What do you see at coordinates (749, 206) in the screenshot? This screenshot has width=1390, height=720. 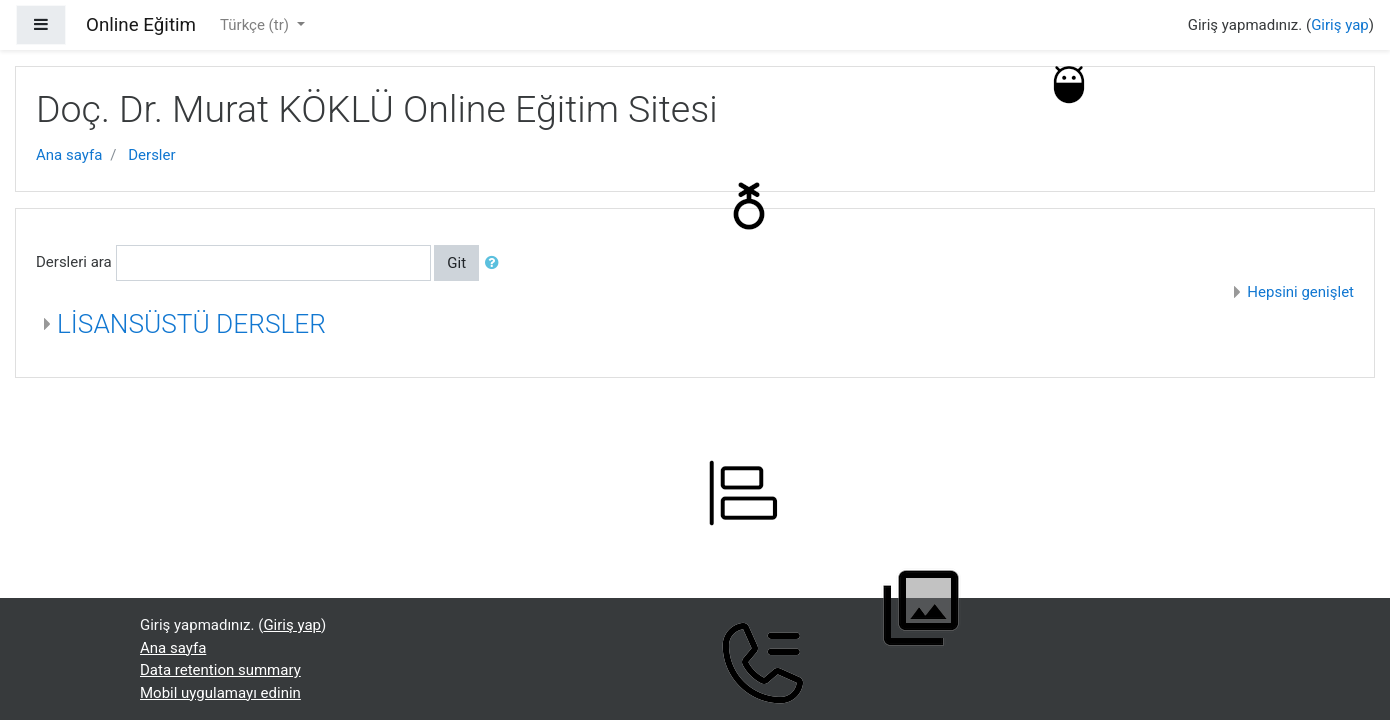 I see `indicates nonbinary gender identity option` at bounding box center [749, 206].